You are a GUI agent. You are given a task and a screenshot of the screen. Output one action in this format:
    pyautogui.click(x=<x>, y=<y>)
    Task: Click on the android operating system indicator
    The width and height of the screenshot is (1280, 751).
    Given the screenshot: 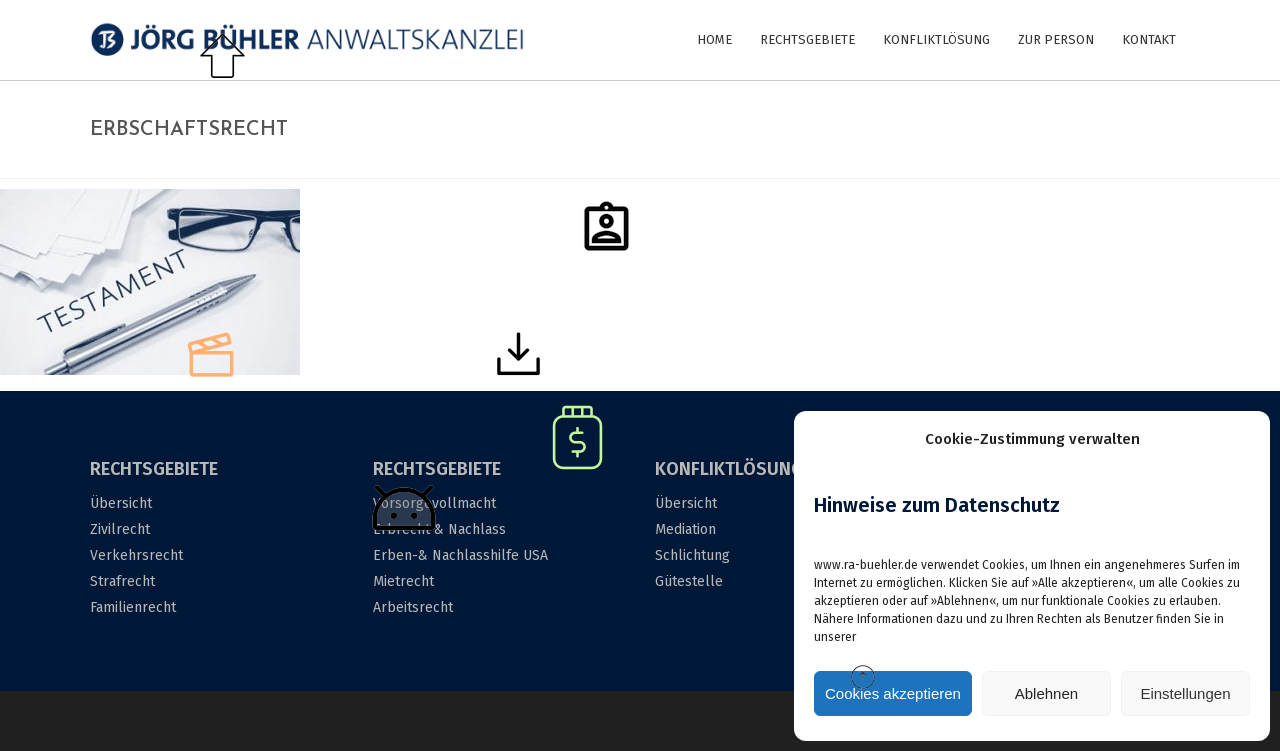 What is the action you would take?
    pyautogui.click(x=404, y=510)
    